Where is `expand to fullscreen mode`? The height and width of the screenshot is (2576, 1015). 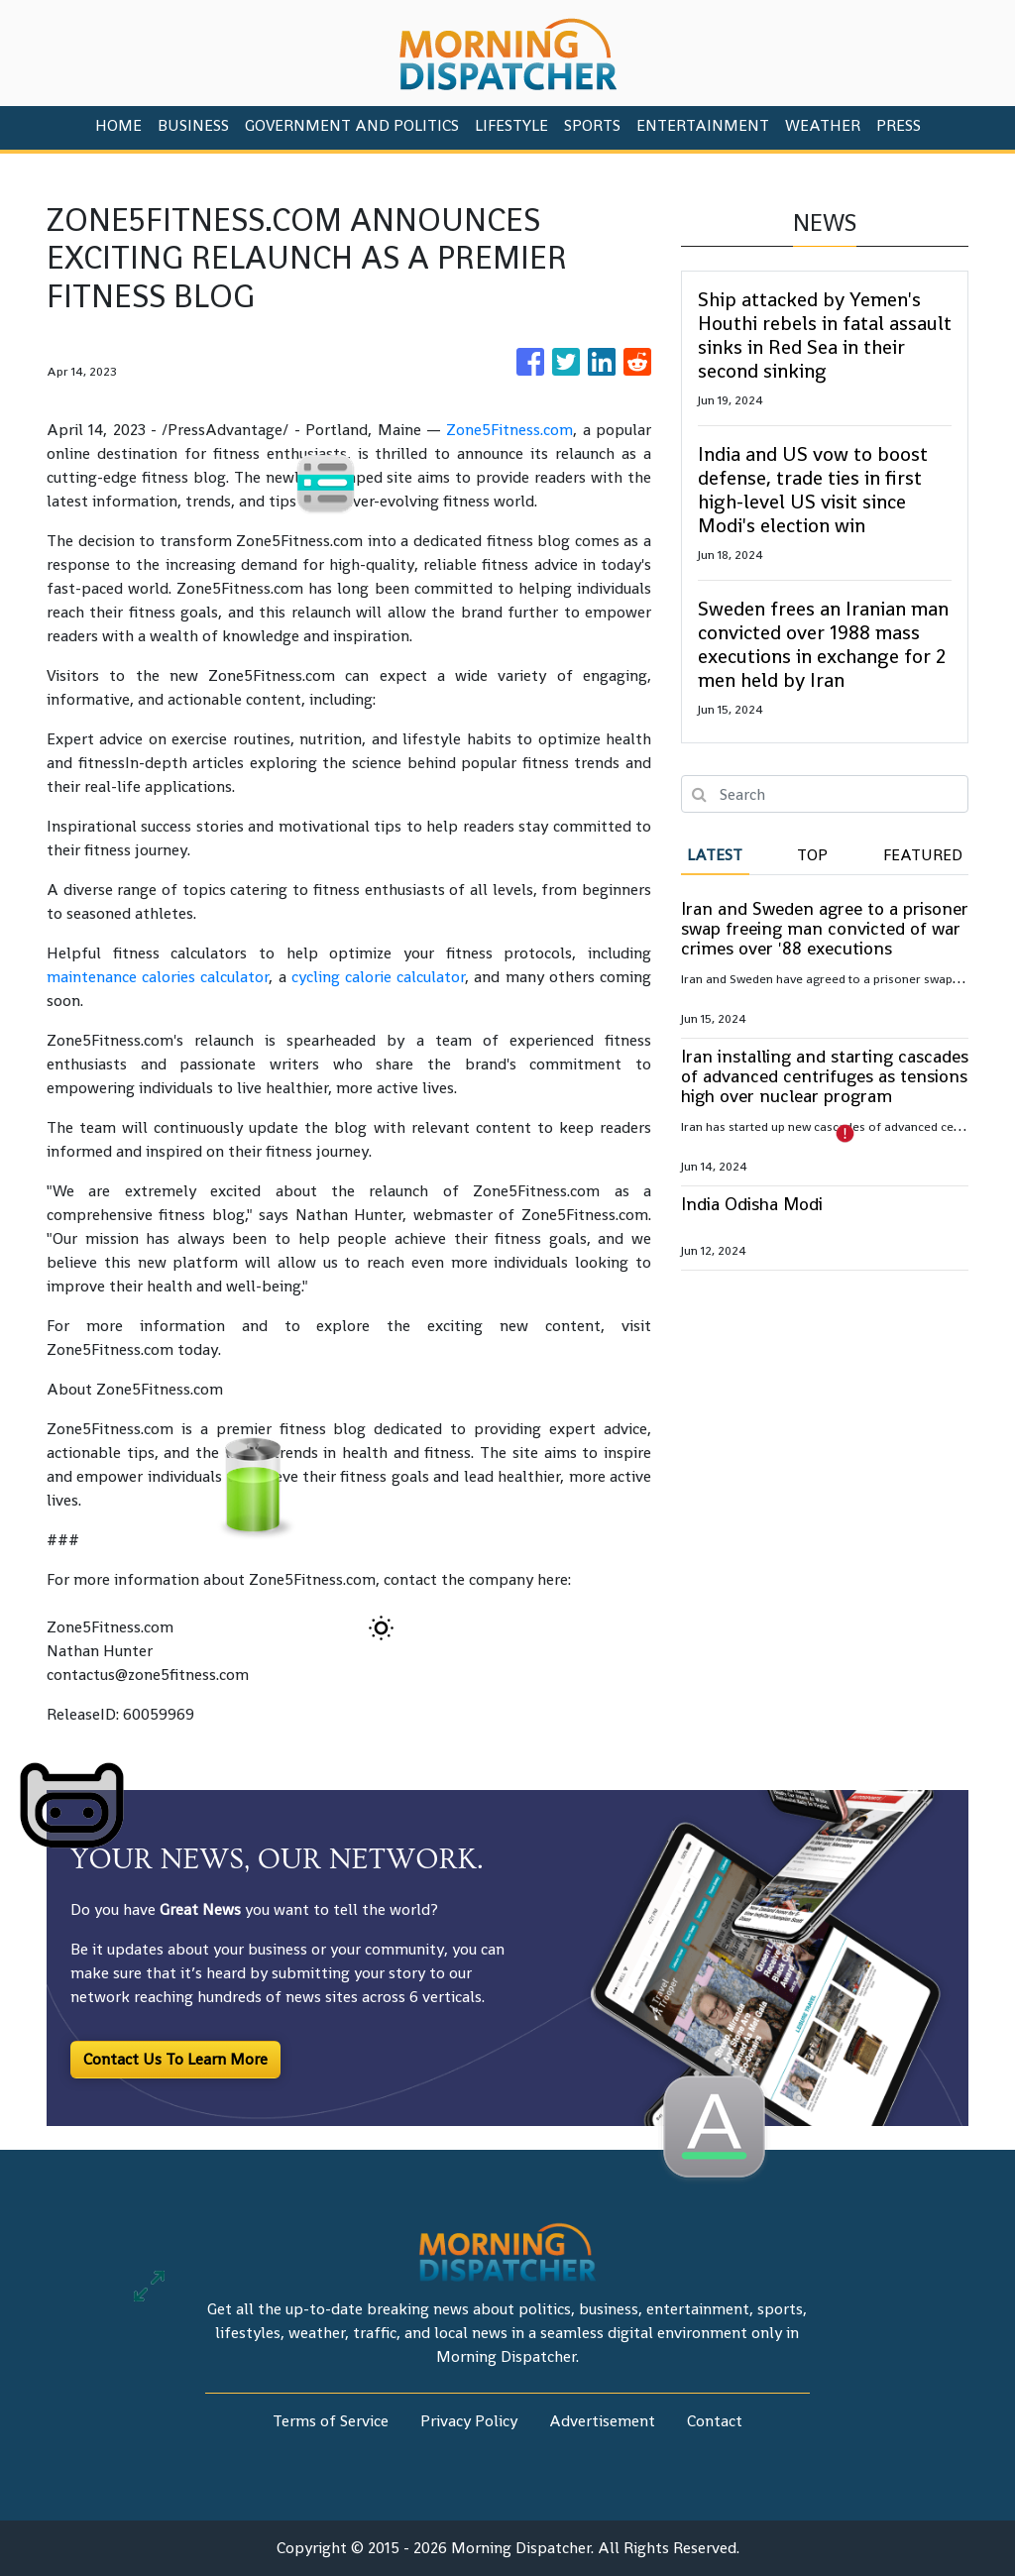 expand to fullscreen mode is located at coordinates (149, 2286).